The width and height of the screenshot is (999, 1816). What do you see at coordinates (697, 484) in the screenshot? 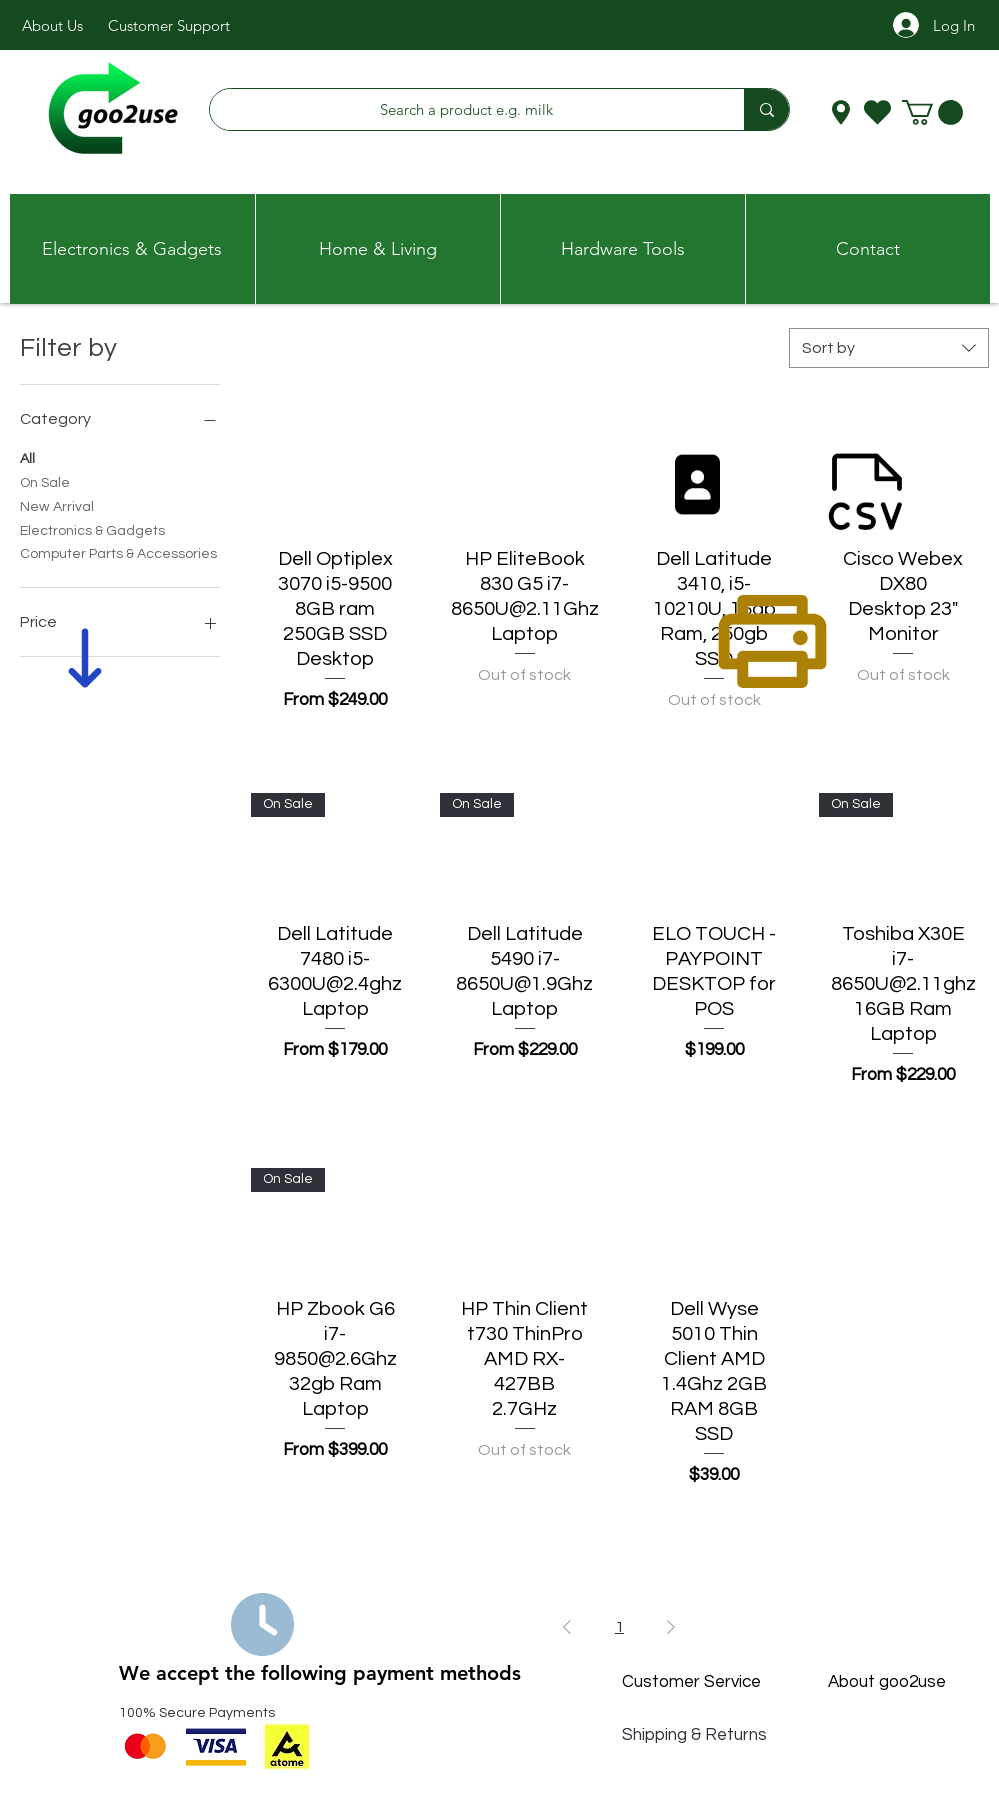
I see `view profile picture or portrait image` at bounding box center [697, 484].